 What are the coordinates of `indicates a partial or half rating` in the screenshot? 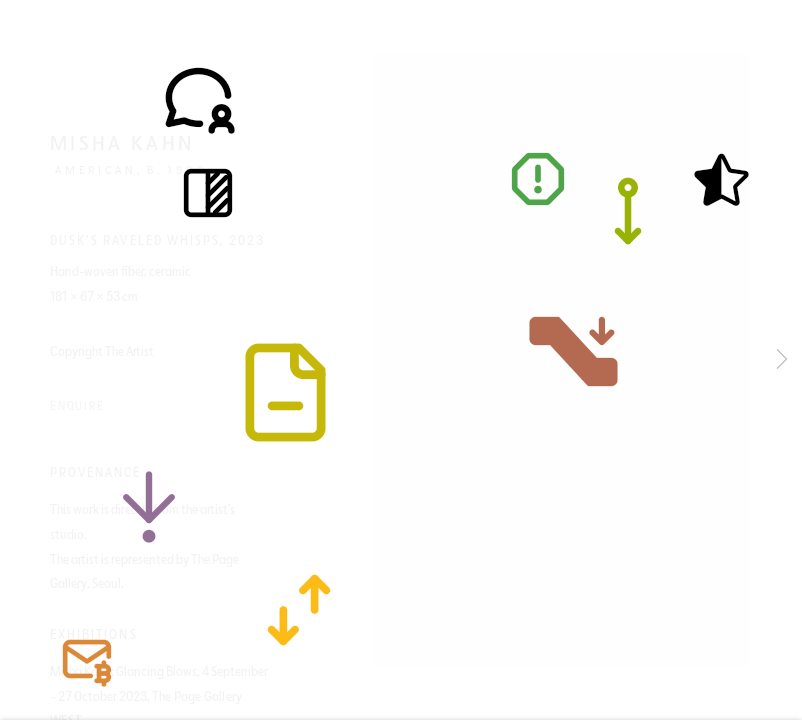 It's located at (721, 180).